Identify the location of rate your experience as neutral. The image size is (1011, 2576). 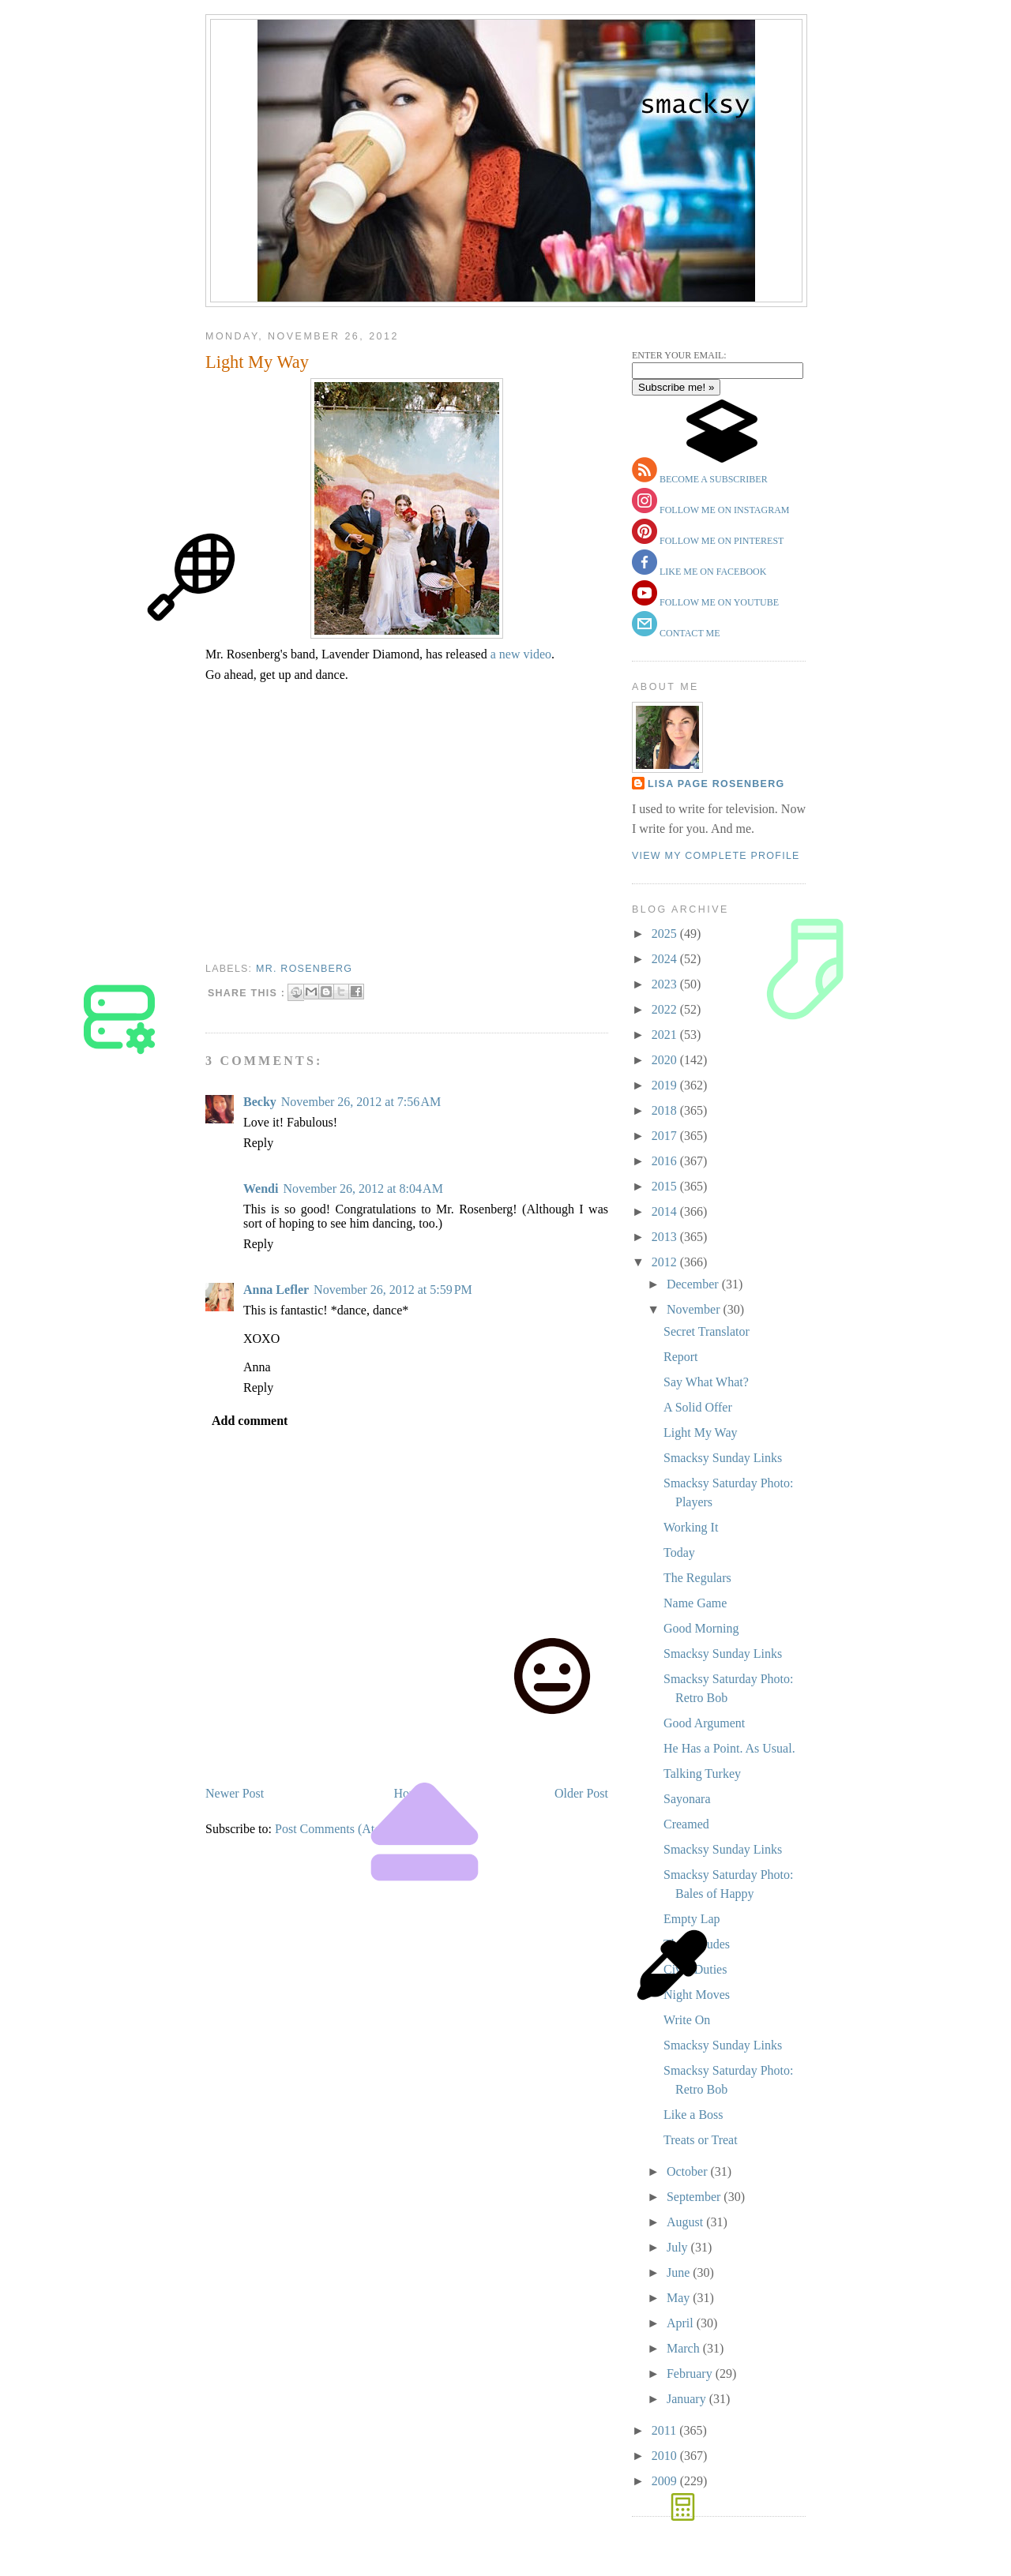
(552, 1676).